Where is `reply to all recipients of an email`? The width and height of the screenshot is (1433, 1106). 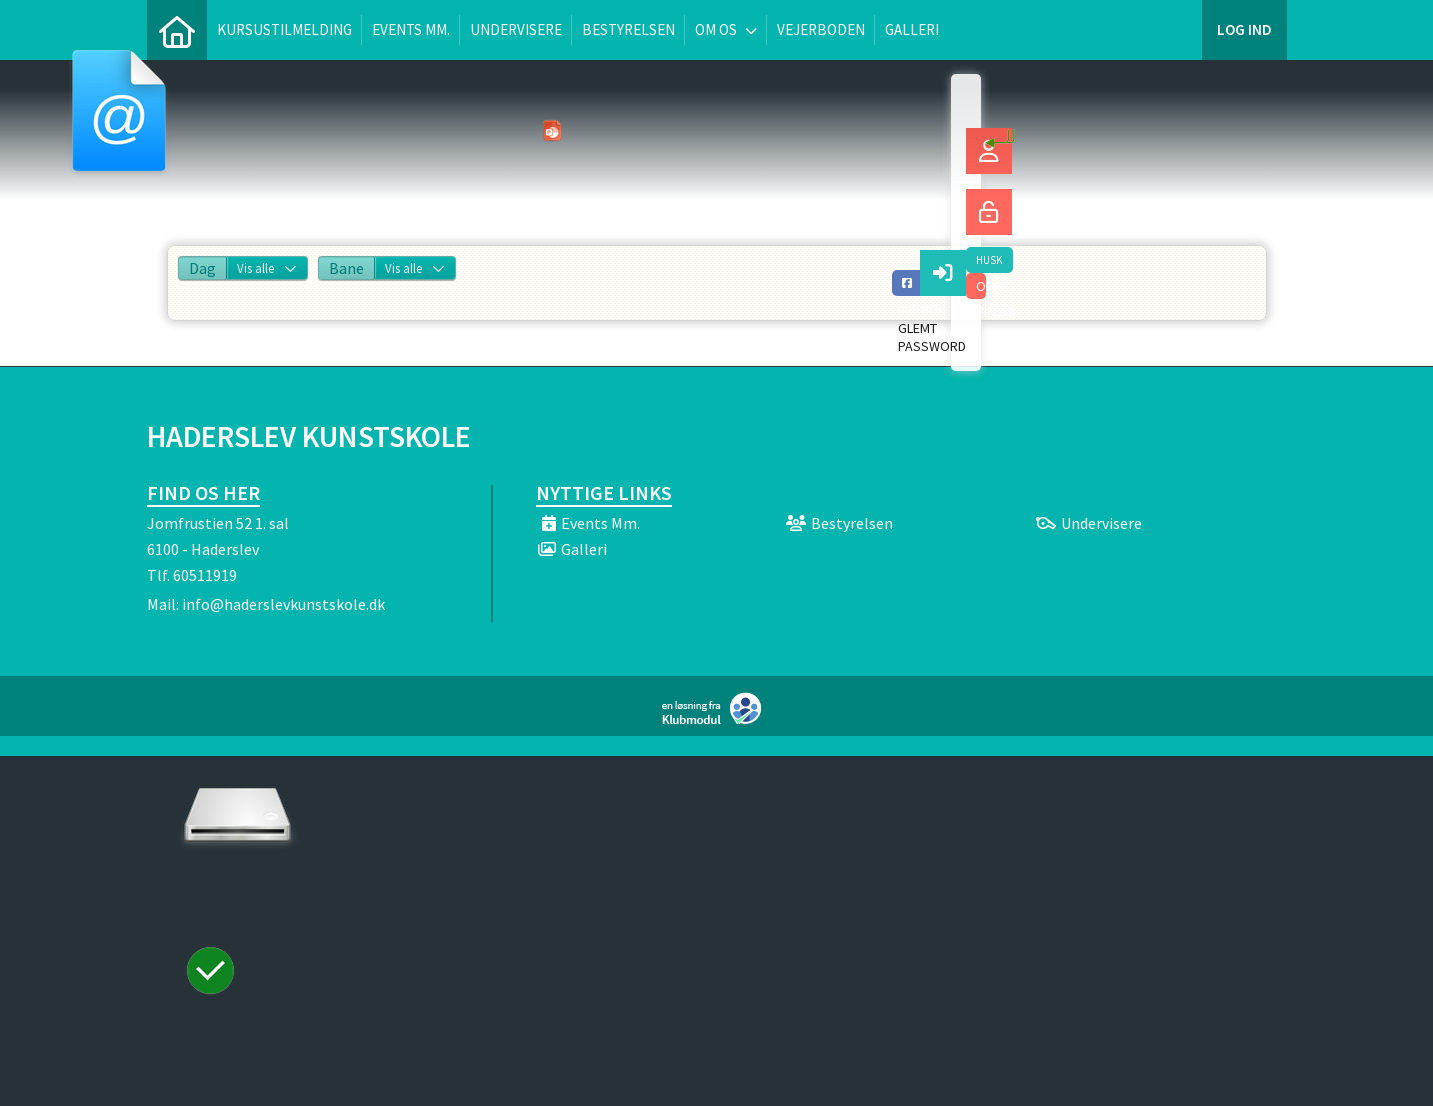 reply to all recipients of an email is located at coordinates (999, 136).